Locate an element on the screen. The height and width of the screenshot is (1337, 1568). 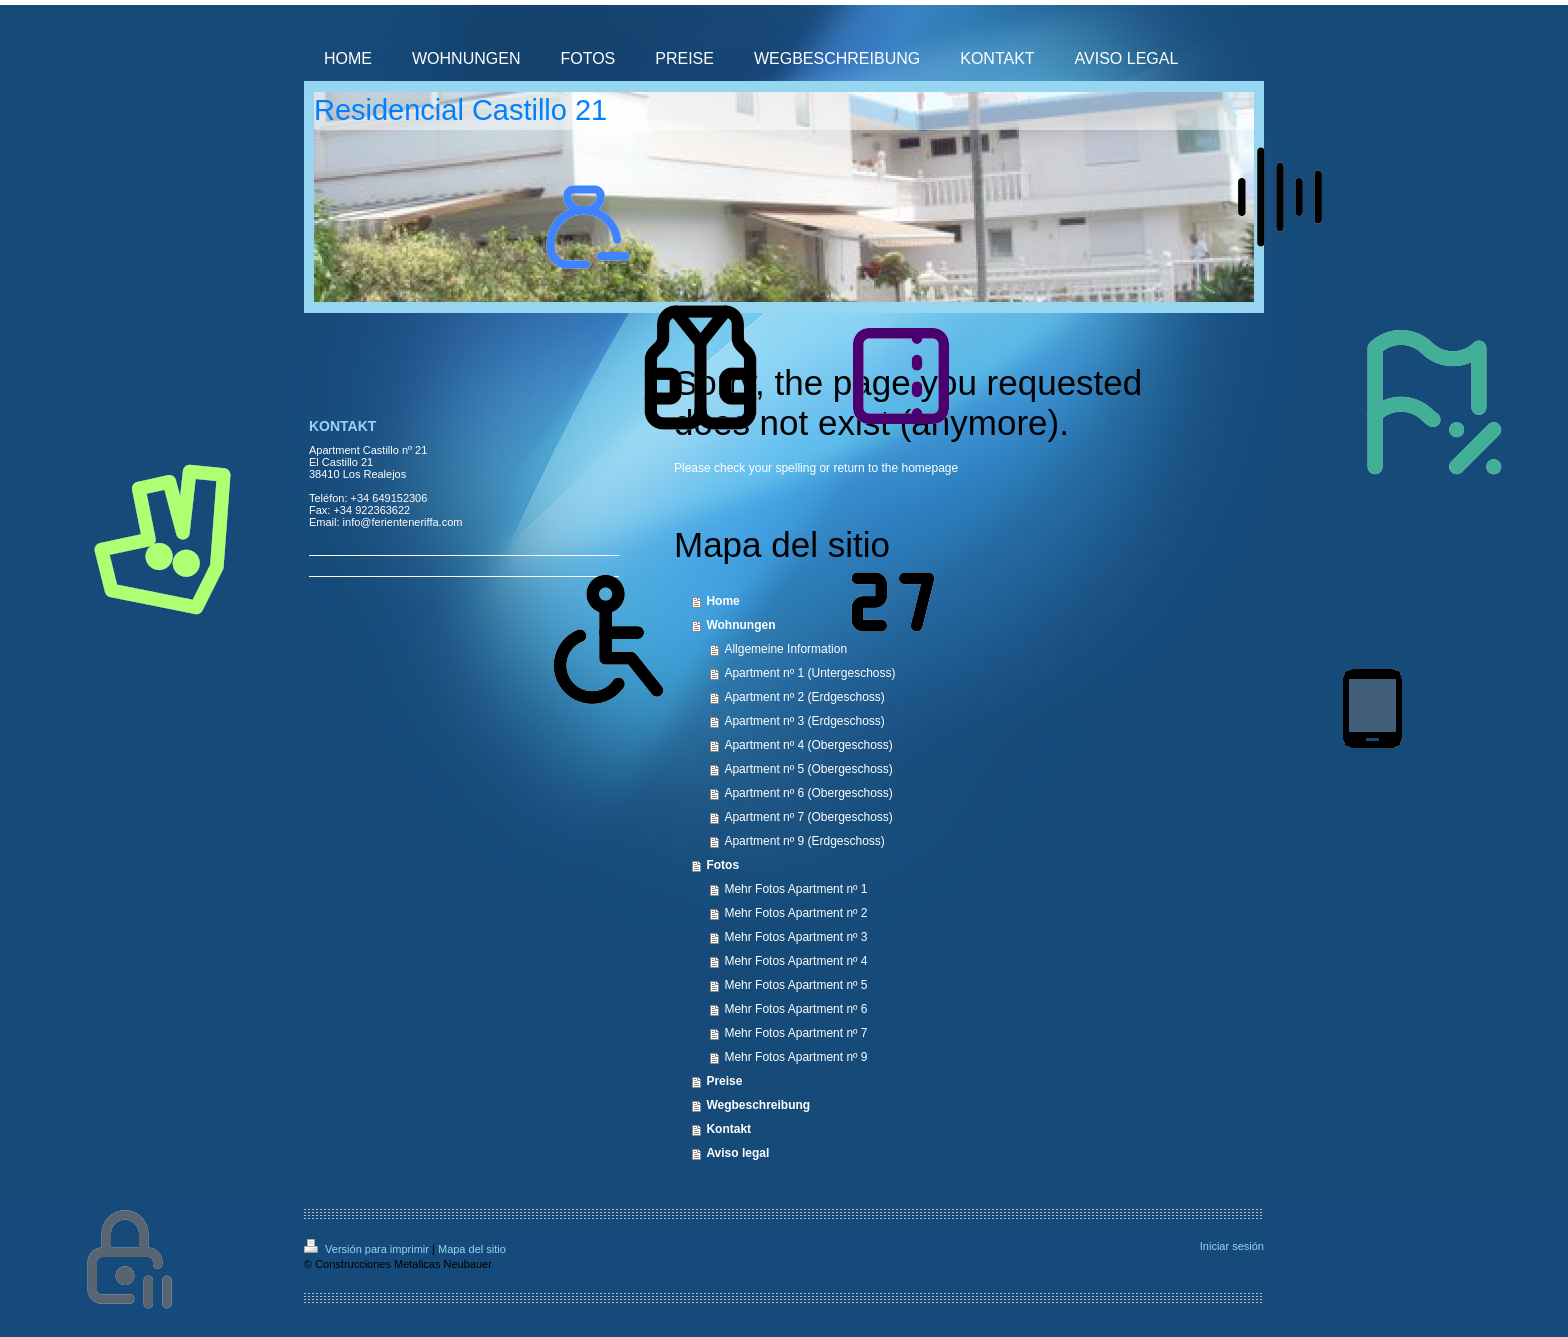
audio waveform or sound visualization is located at coordinates (1280, 197).